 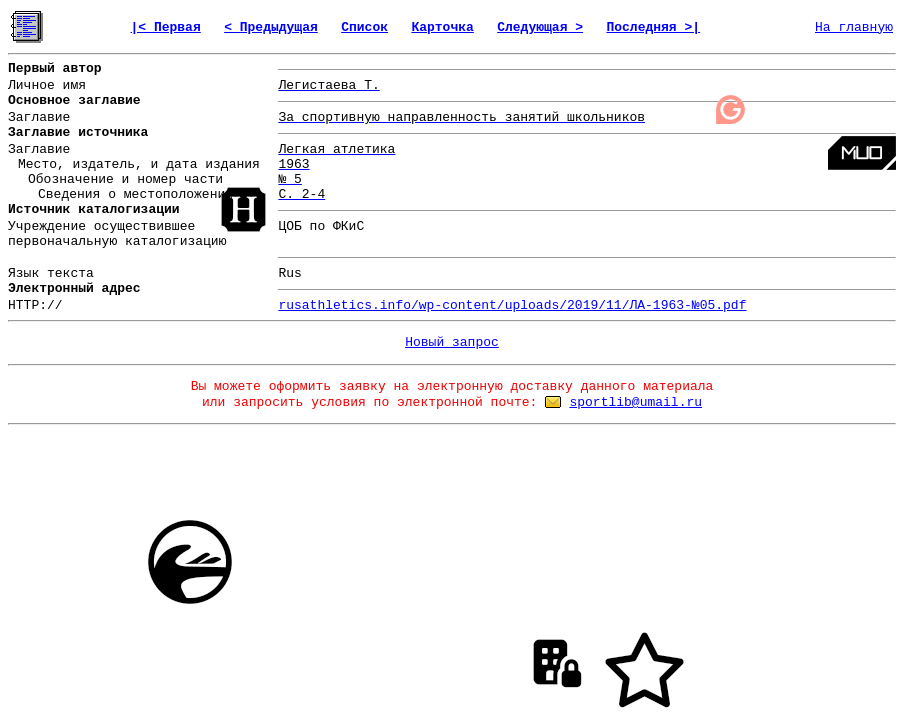 I want to click on add item to favorites, so click(x=644, y=673).